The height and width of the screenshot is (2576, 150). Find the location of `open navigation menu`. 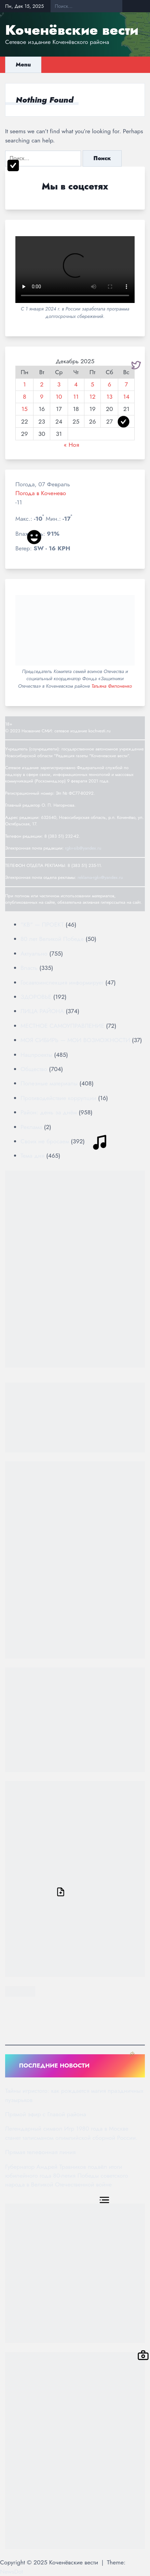

open navigation menu is located at coordinates (104, 2200).